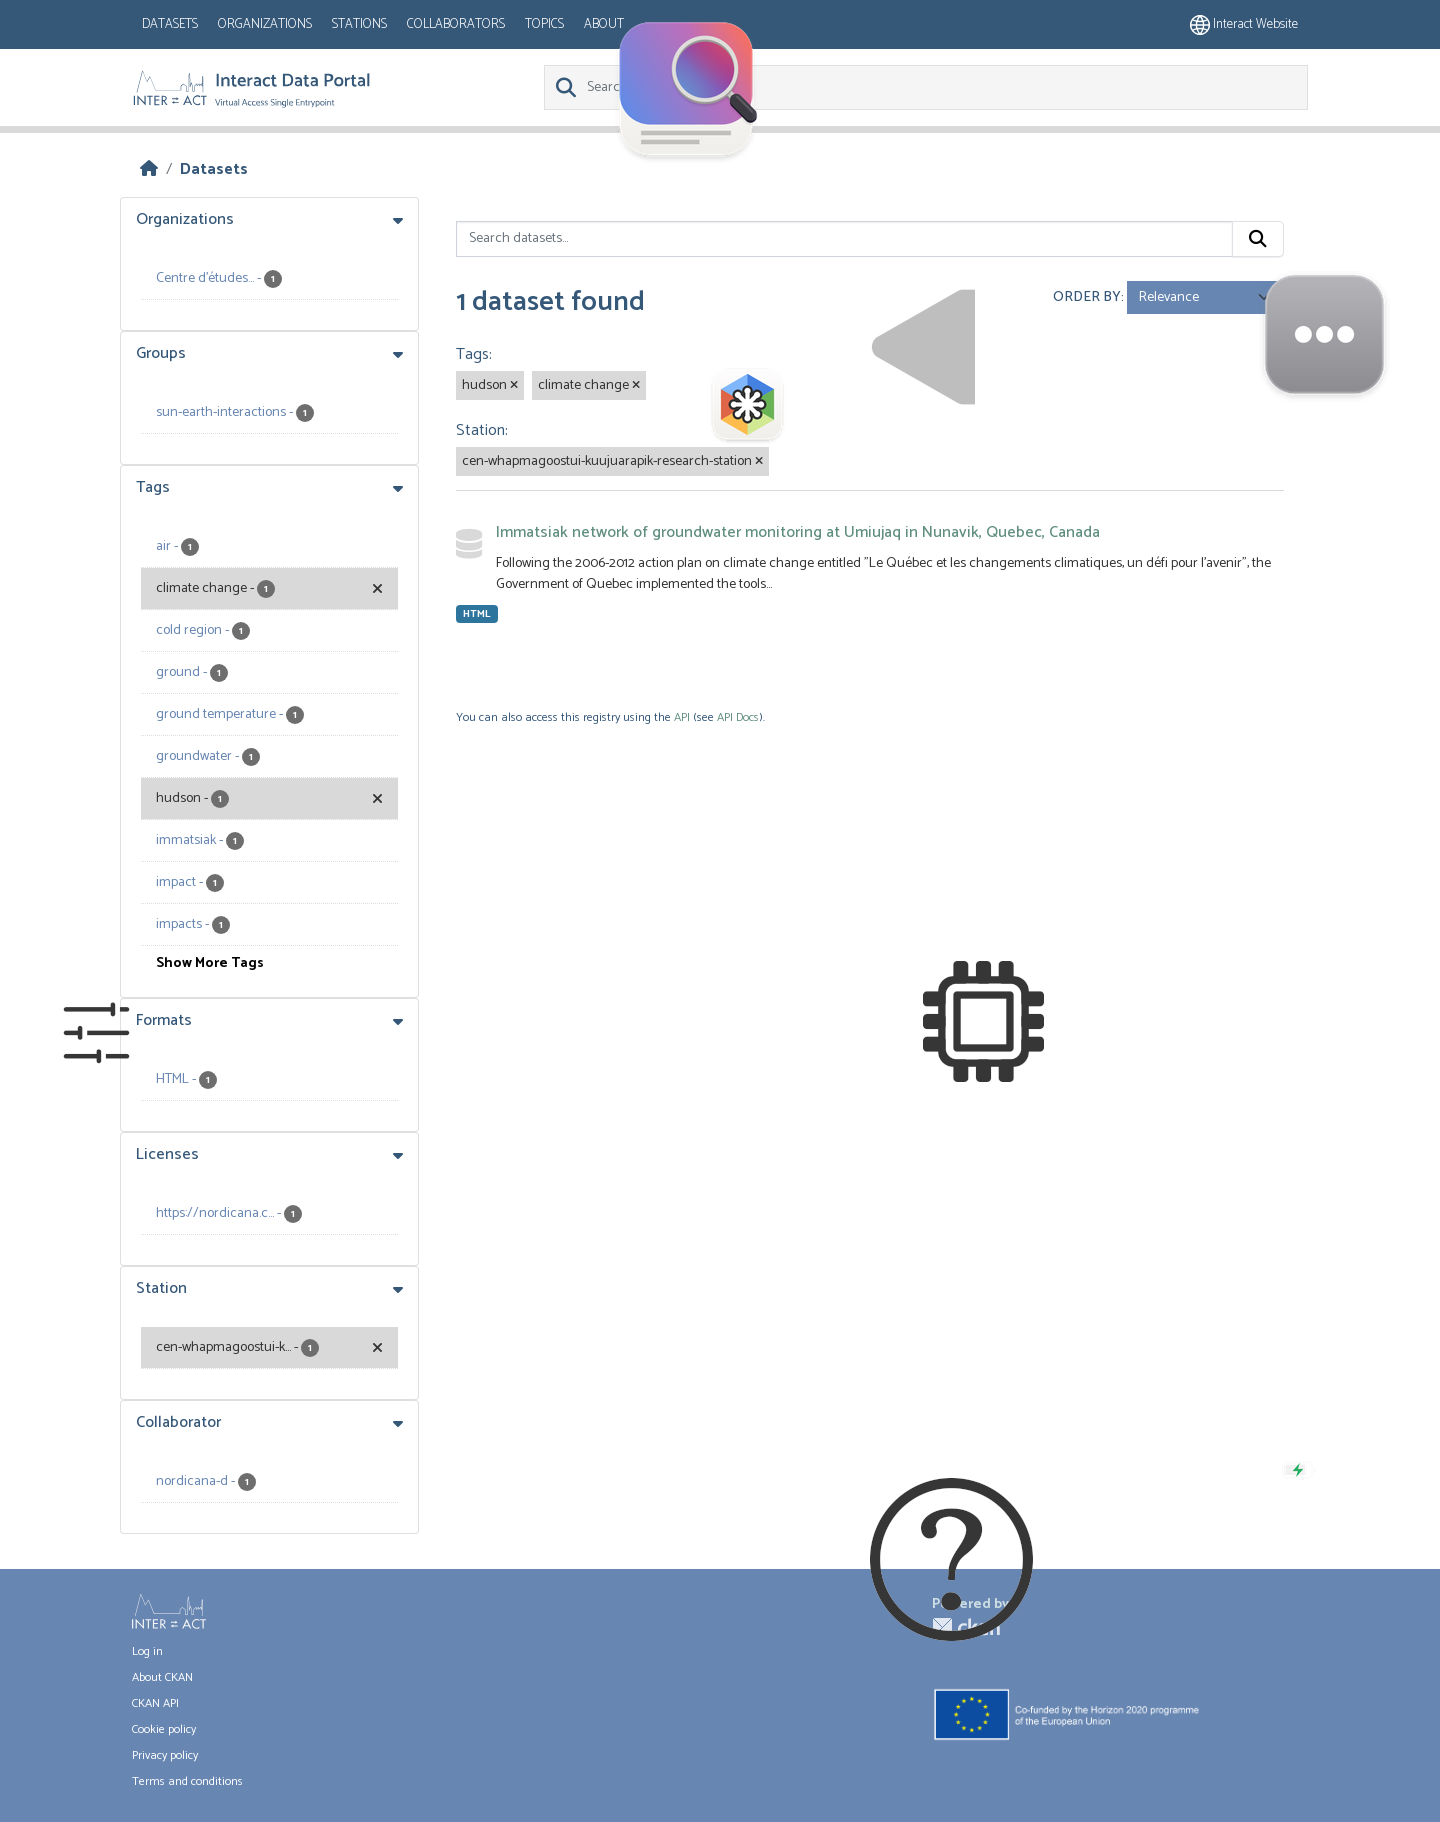  I want to click on access hardware or processor settings, so click(983, 1021).